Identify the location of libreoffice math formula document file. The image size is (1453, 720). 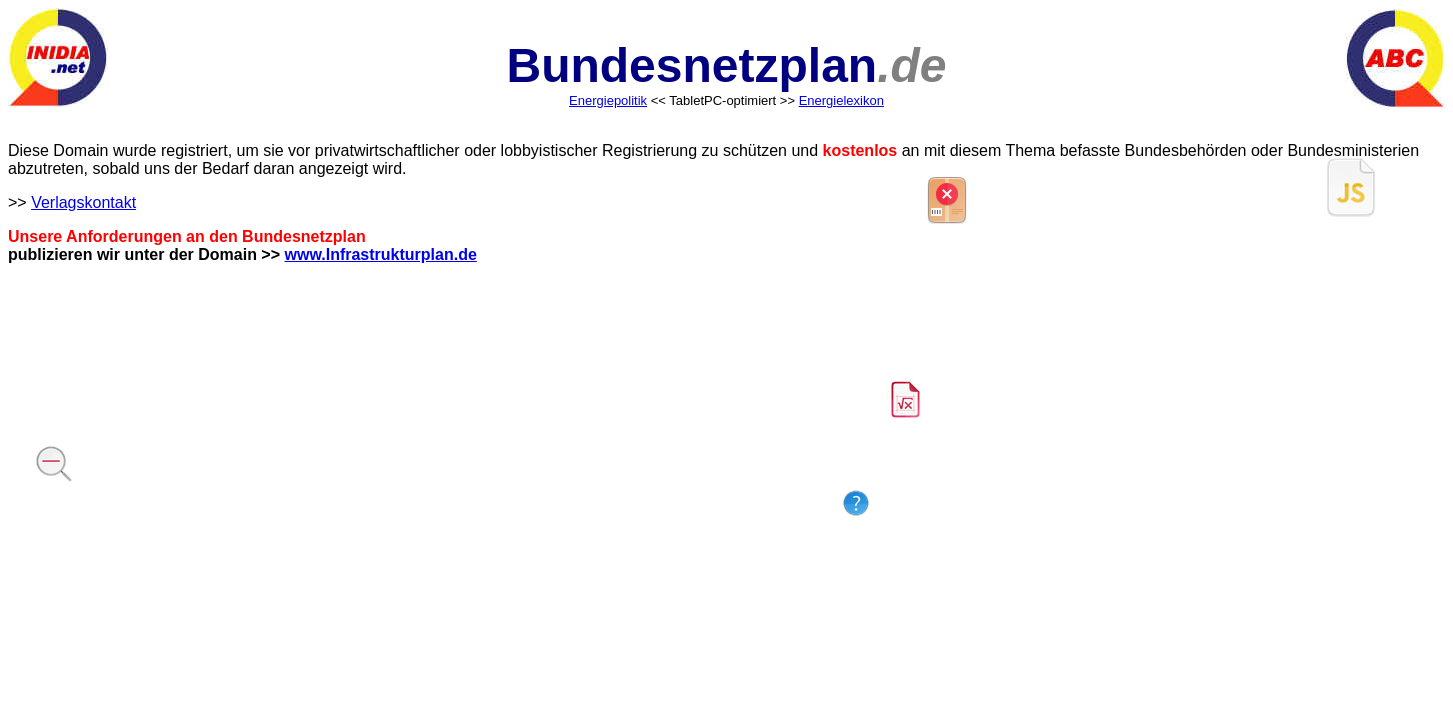
(905, 399).